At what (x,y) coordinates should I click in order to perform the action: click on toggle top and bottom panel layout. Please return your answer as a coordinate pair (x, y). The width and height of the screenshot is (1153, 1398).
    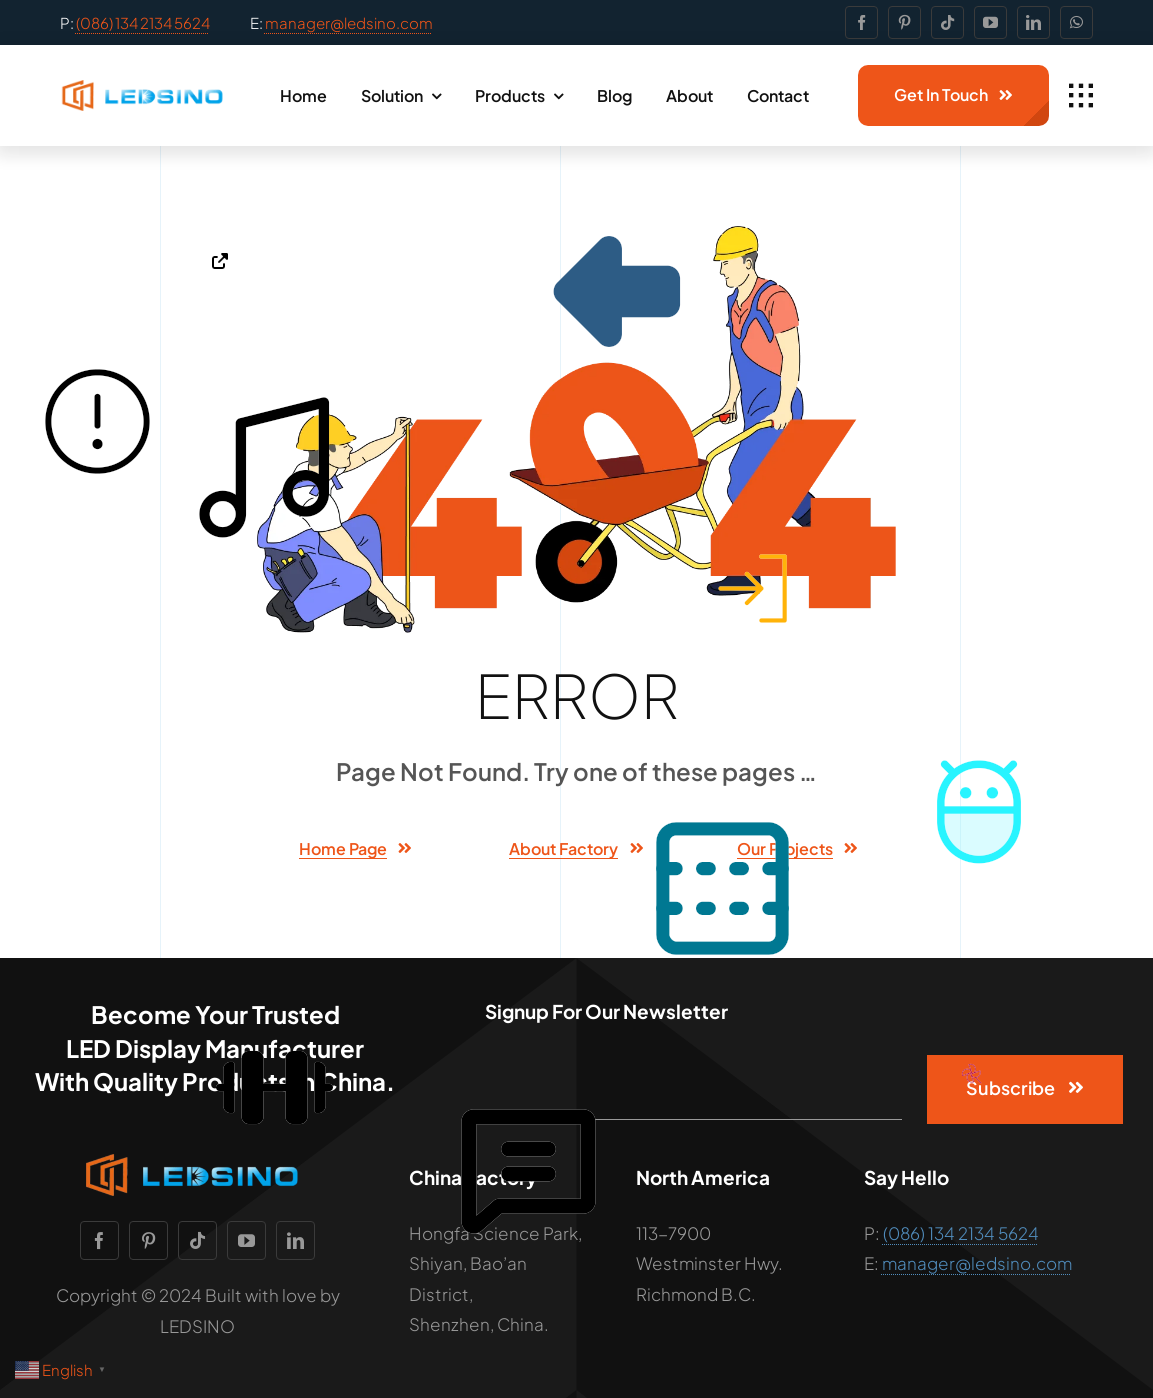
    Looking at the image, I should click on (722, 888).